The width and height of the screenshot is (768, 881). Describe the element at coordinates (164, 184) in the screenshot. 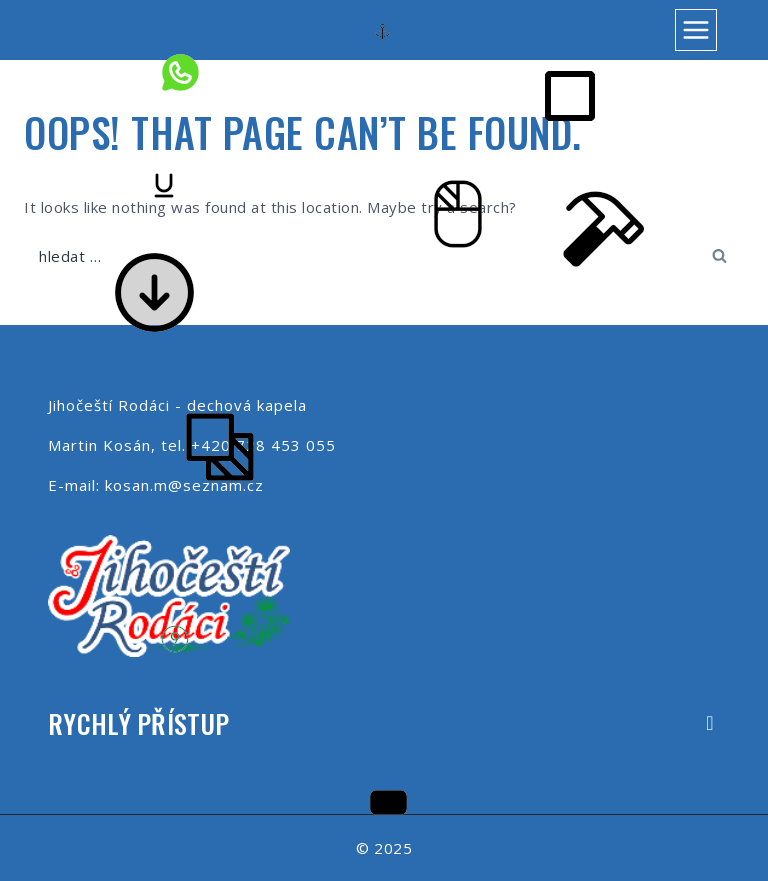

I see `apply underline formatting to selected text` at that location.